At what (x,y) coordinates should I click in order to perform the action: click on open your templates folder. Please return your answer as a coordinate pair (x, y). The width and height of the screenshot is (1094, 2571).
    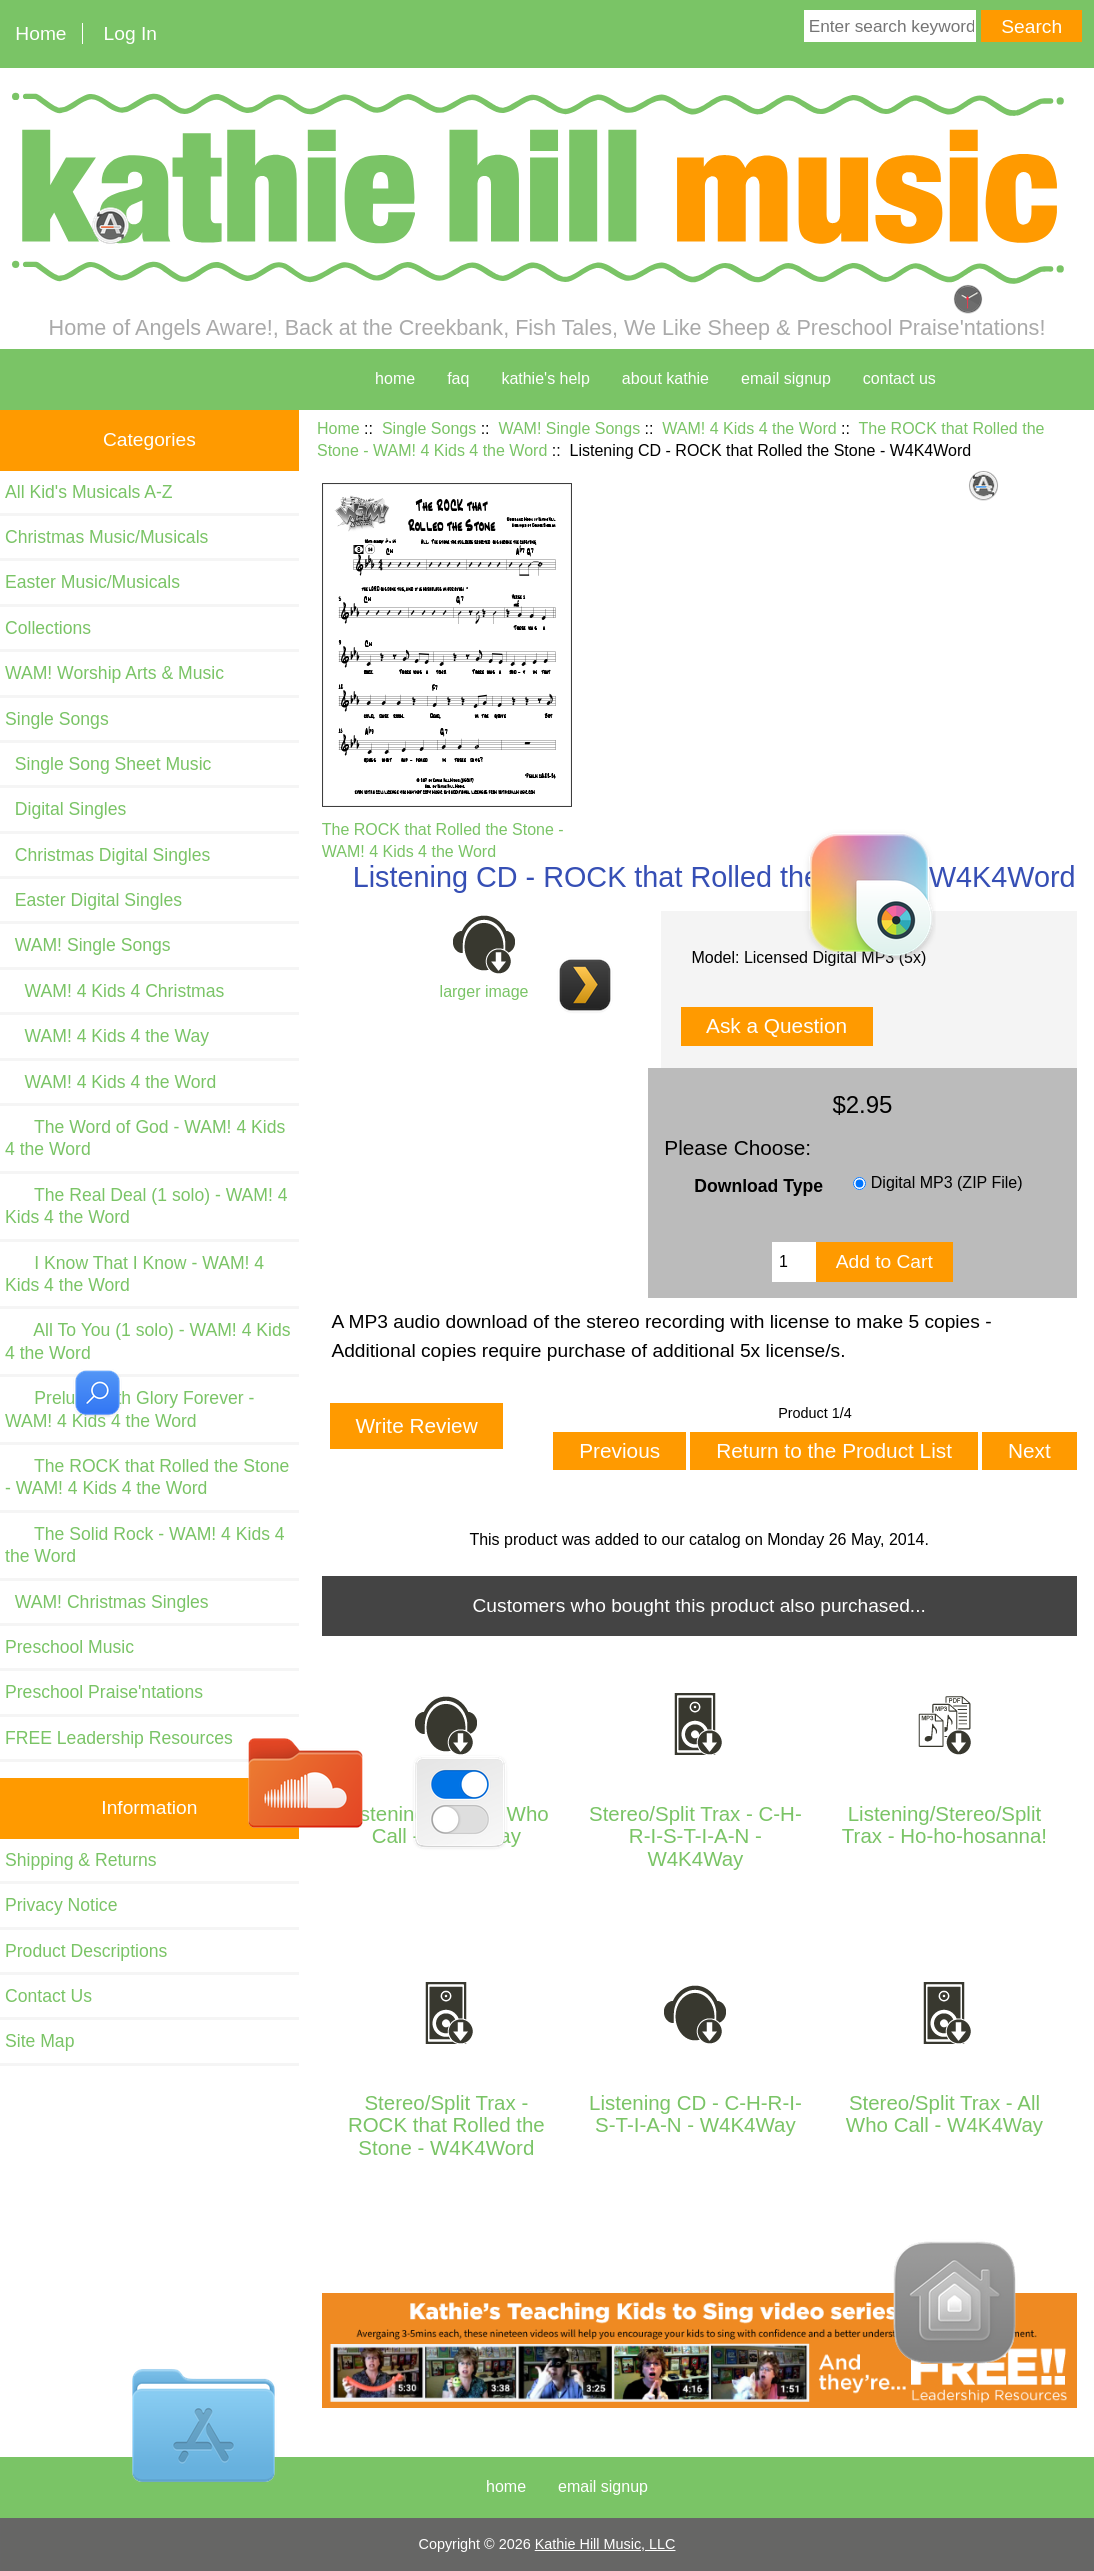
    Looking at the image, I should click on (203, 2425).